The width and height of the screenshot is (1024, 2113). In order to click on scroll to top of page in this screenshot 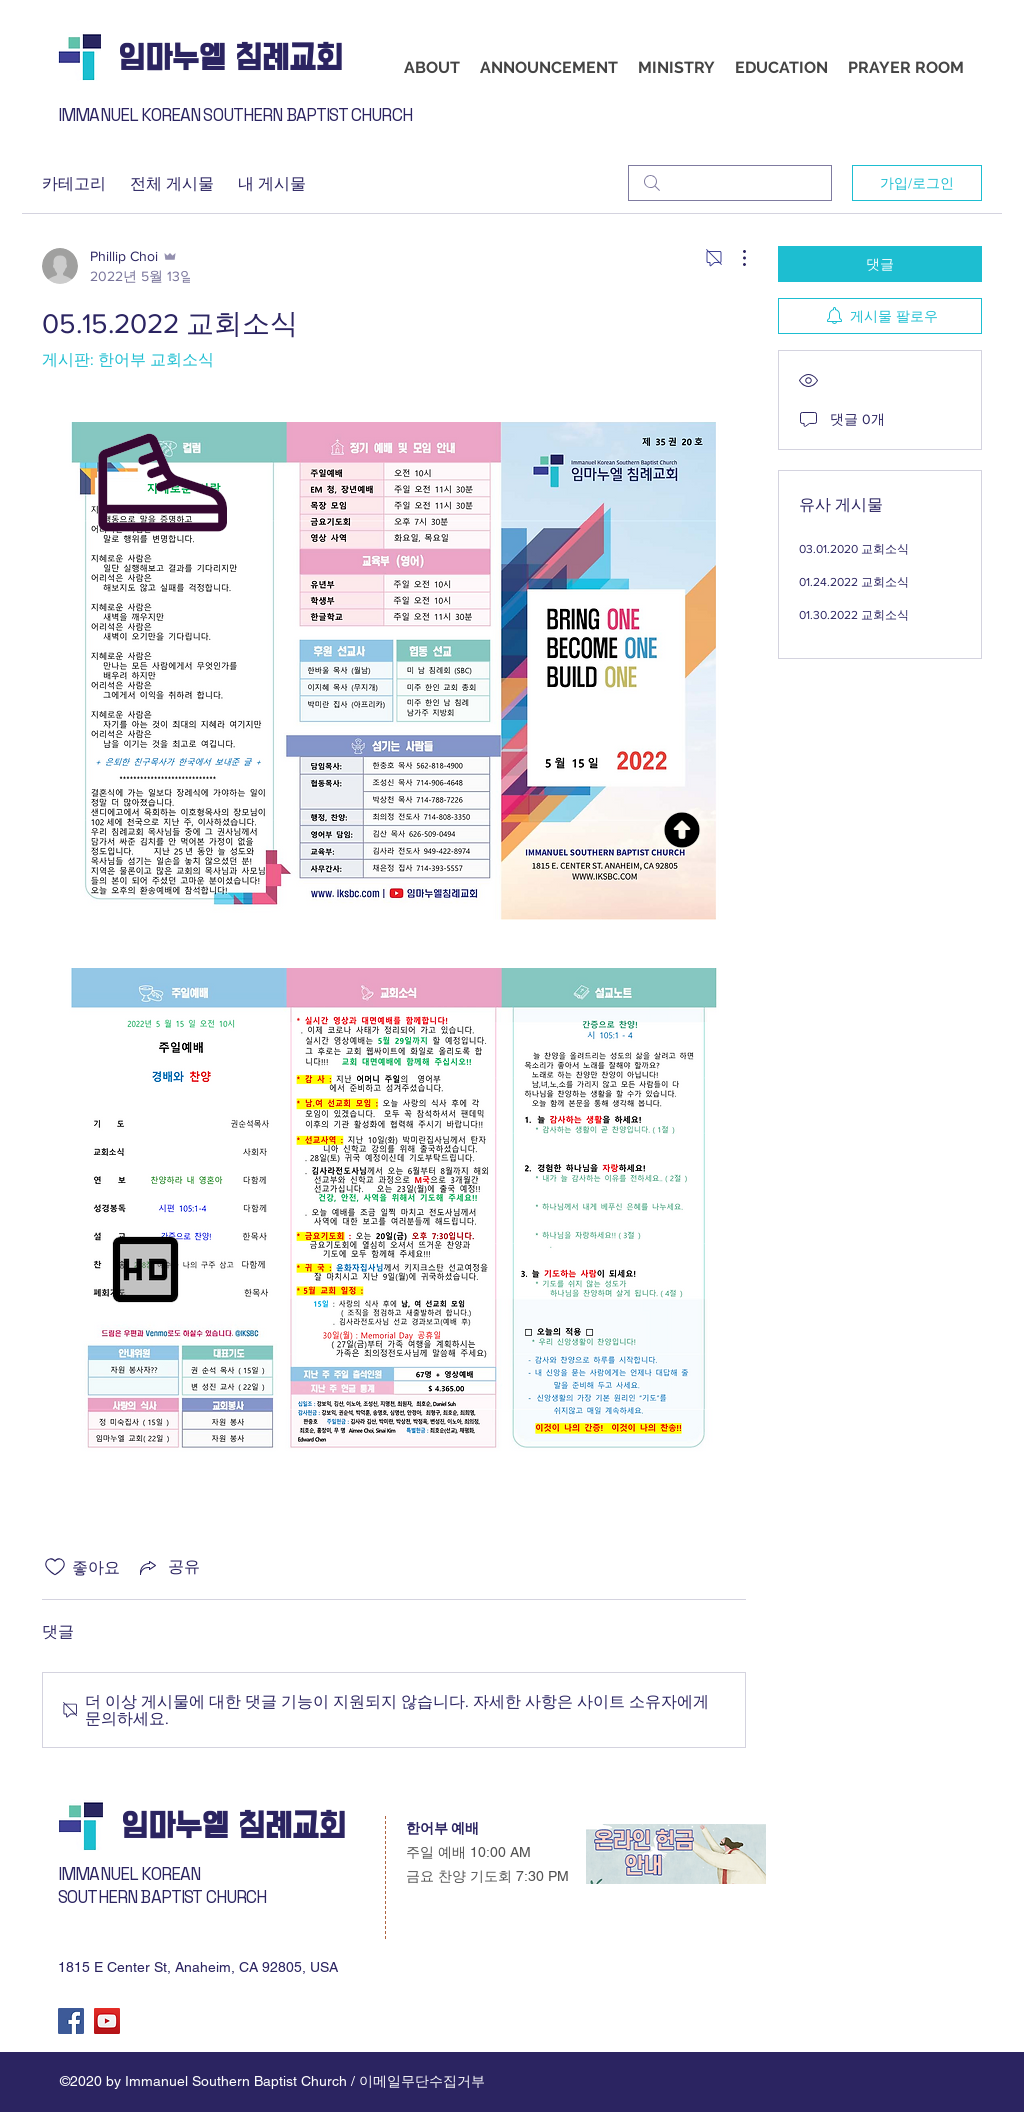, I will do `click(682, 830)`.